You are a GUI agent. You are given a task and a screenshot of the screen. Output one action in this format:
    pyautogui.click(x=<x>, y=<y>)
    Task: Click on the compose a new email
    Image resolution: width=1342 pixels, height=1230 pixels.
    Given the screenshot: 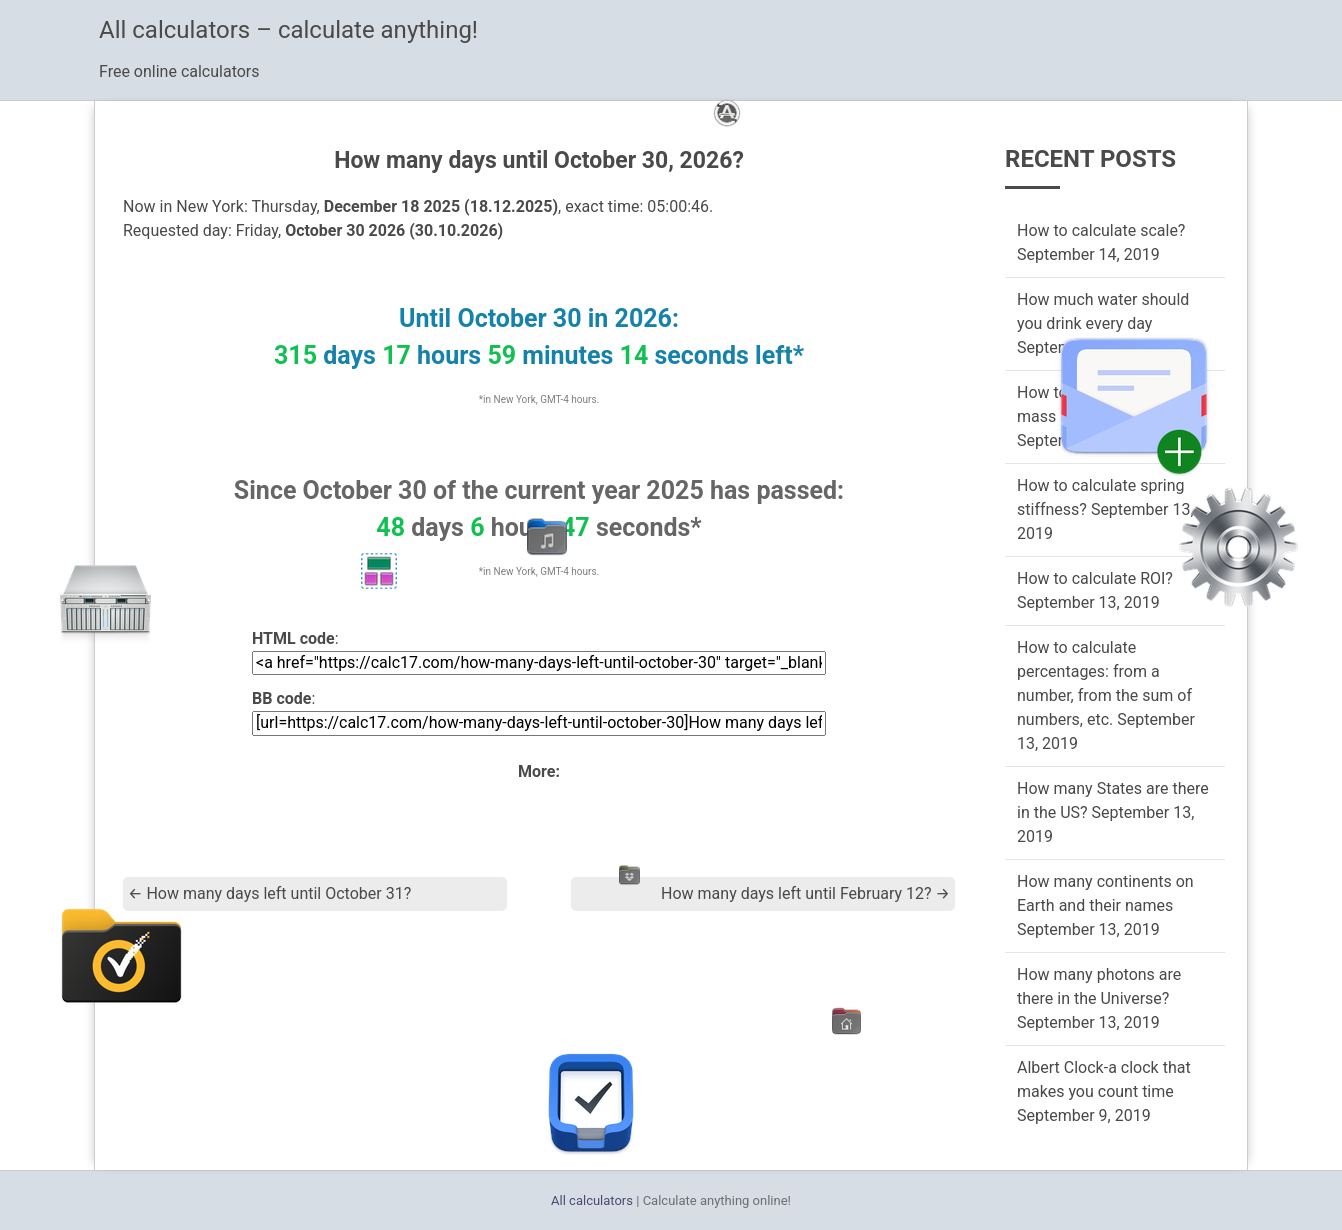 What is the action you would take?
    pyautogui.click(x=1134, y=396)
    